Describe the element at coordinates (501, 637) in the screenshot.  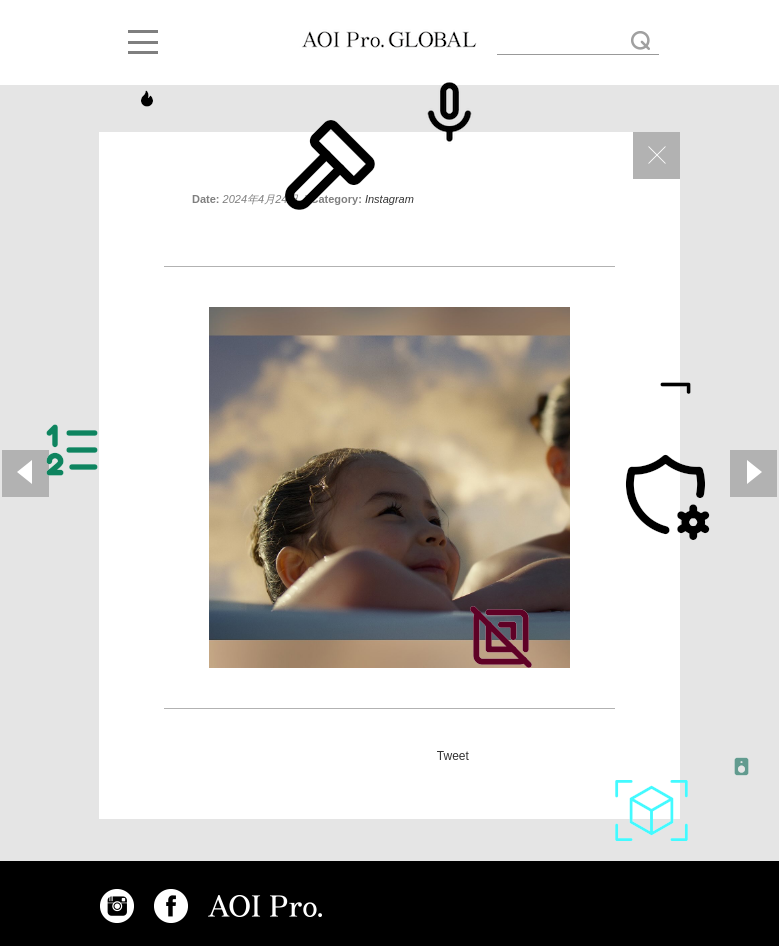
I see `disable box model view` at that location.